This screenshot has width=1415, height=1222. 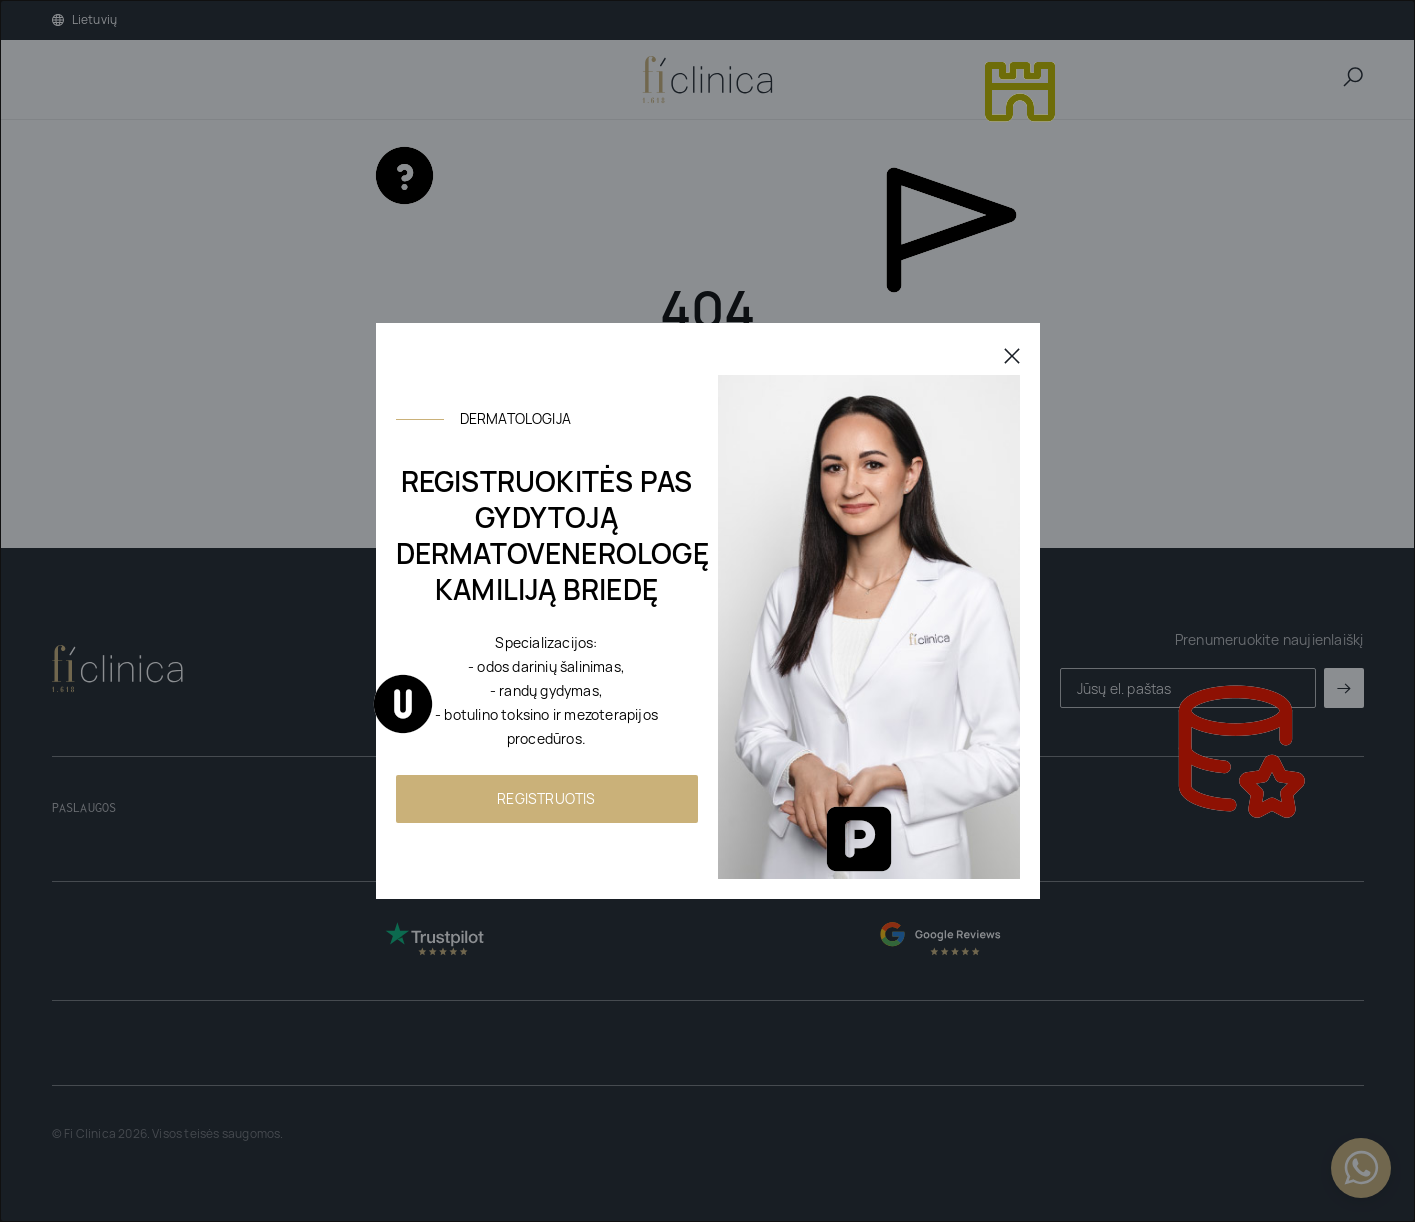 I want to click on flag or mark an important item, so click(x=939, y=230).